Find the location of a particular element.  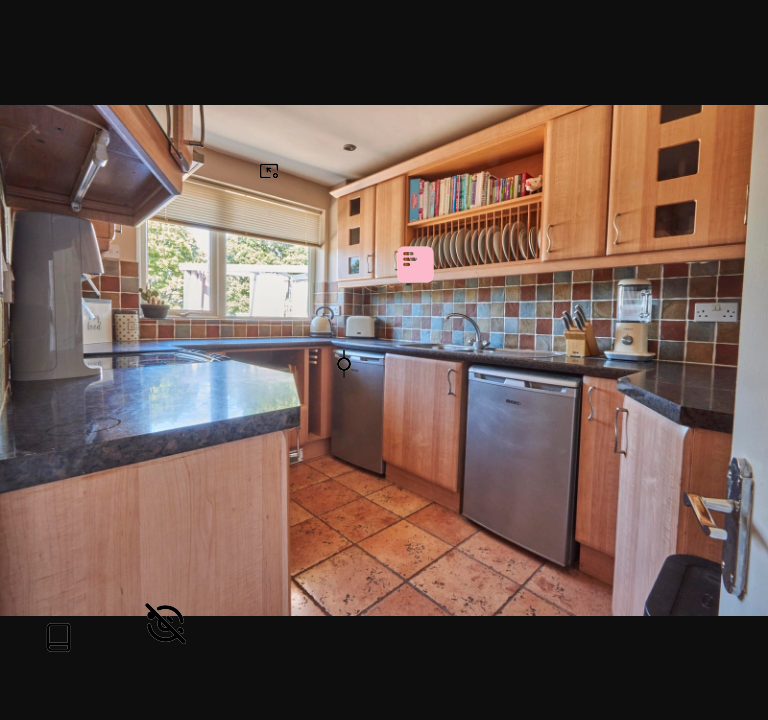

pin item to the end of a list is located at coordinates (269, 171).